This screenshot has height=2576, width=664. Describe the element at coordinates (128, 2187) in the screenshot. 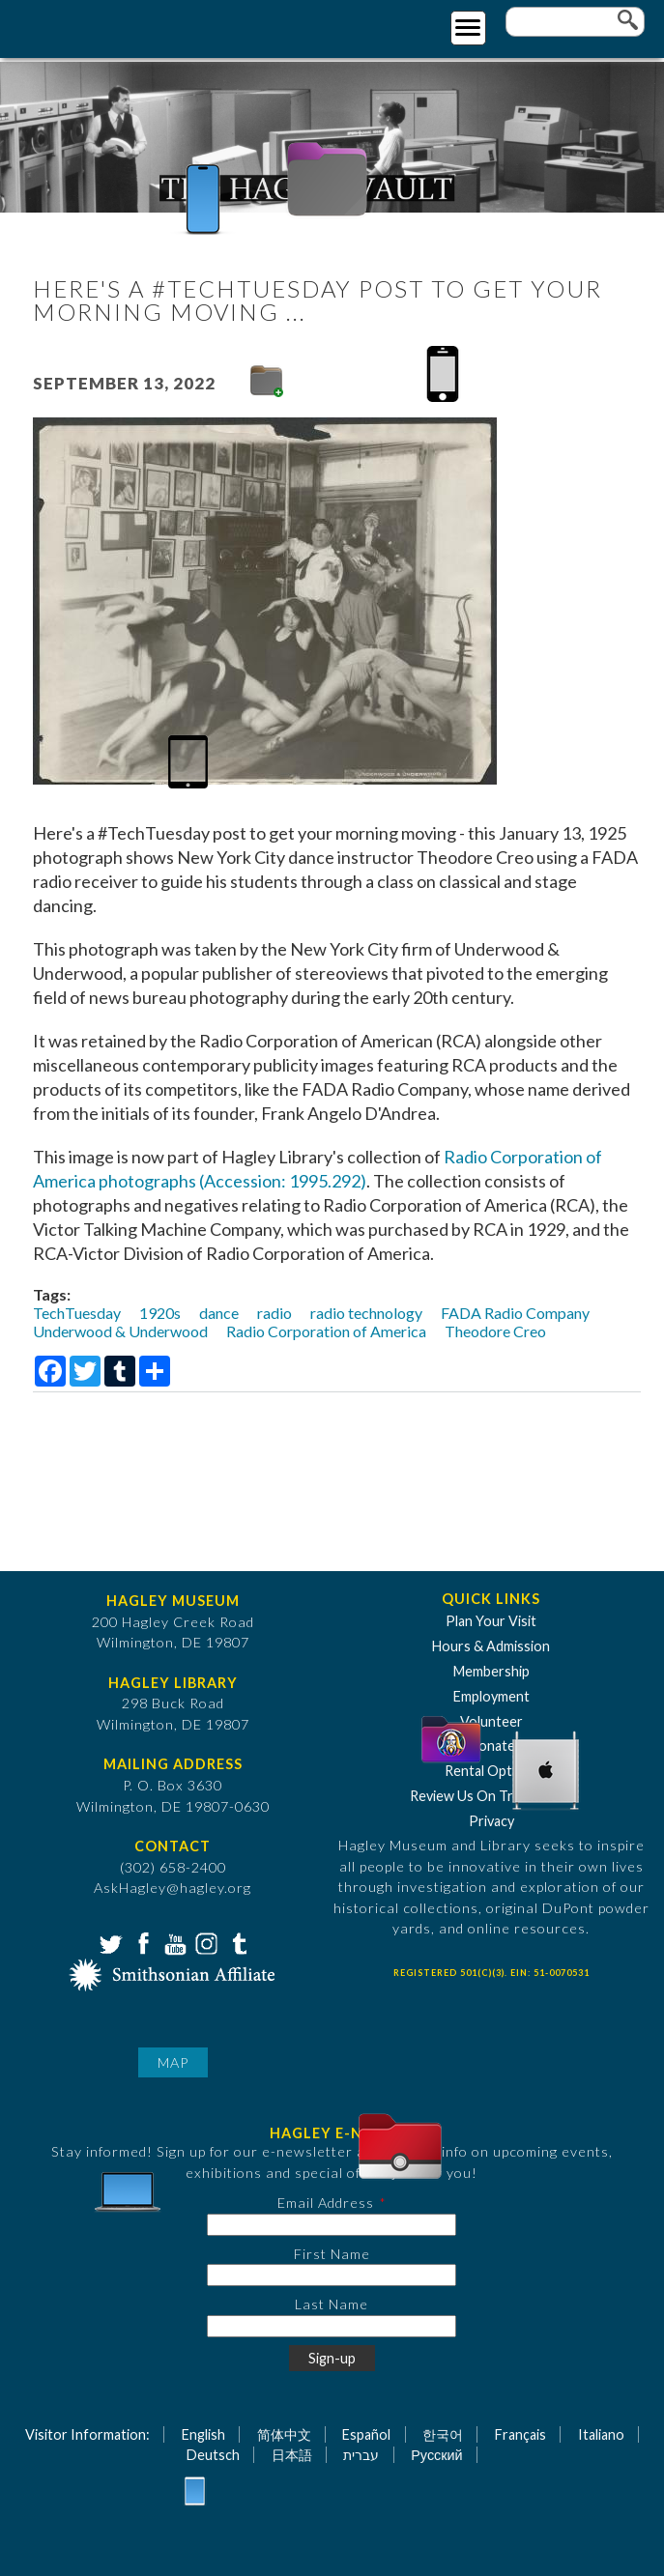

I see `macbook pro device identifier in system settings` at that location.